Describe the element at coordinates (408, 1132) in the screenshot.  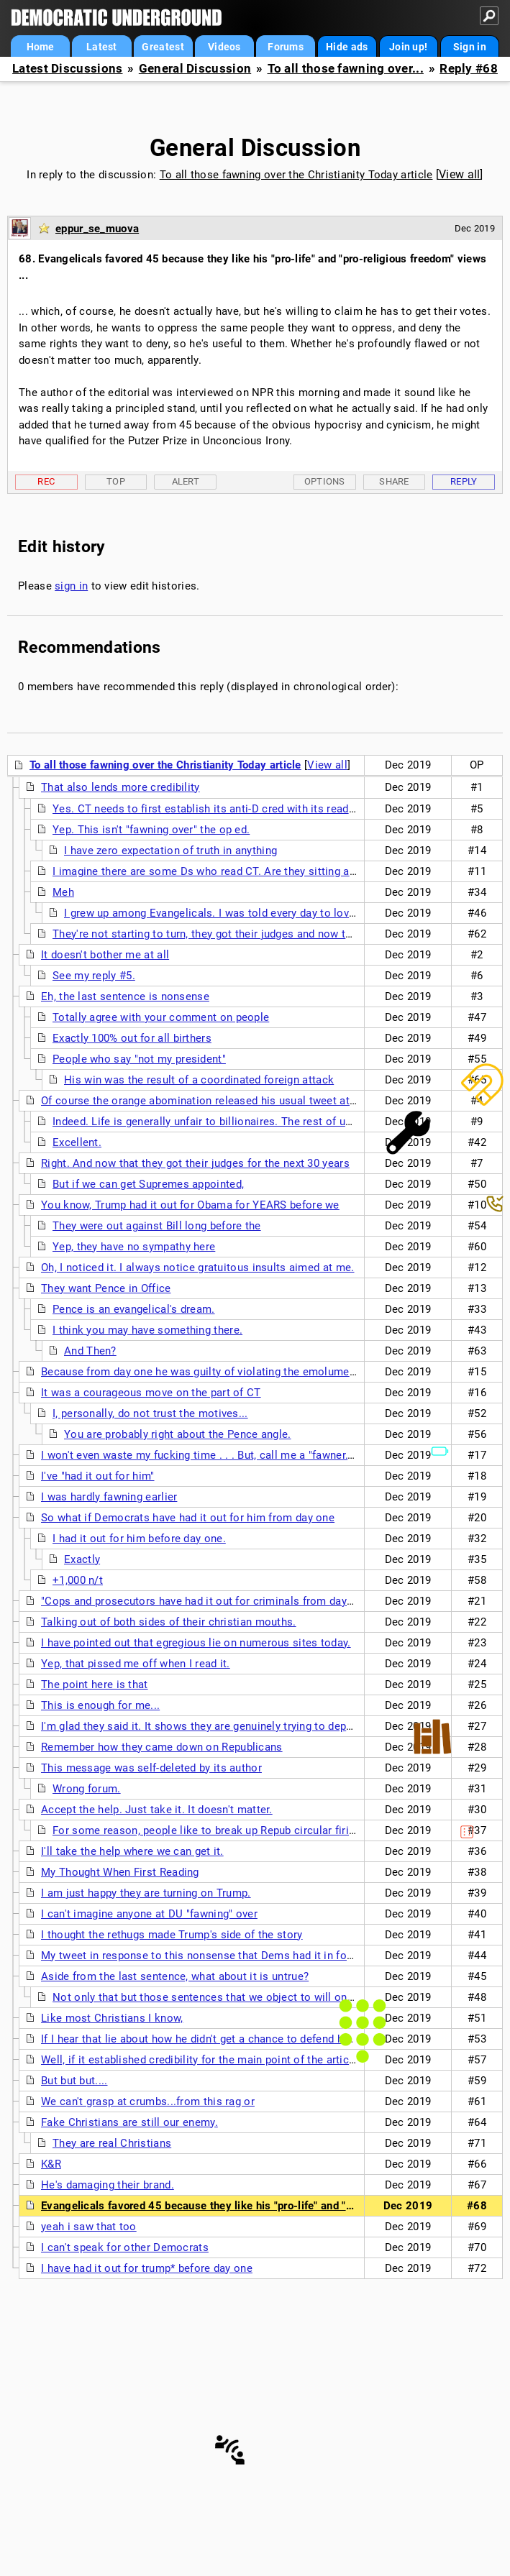
I see `access settings or configuration options` at that location.